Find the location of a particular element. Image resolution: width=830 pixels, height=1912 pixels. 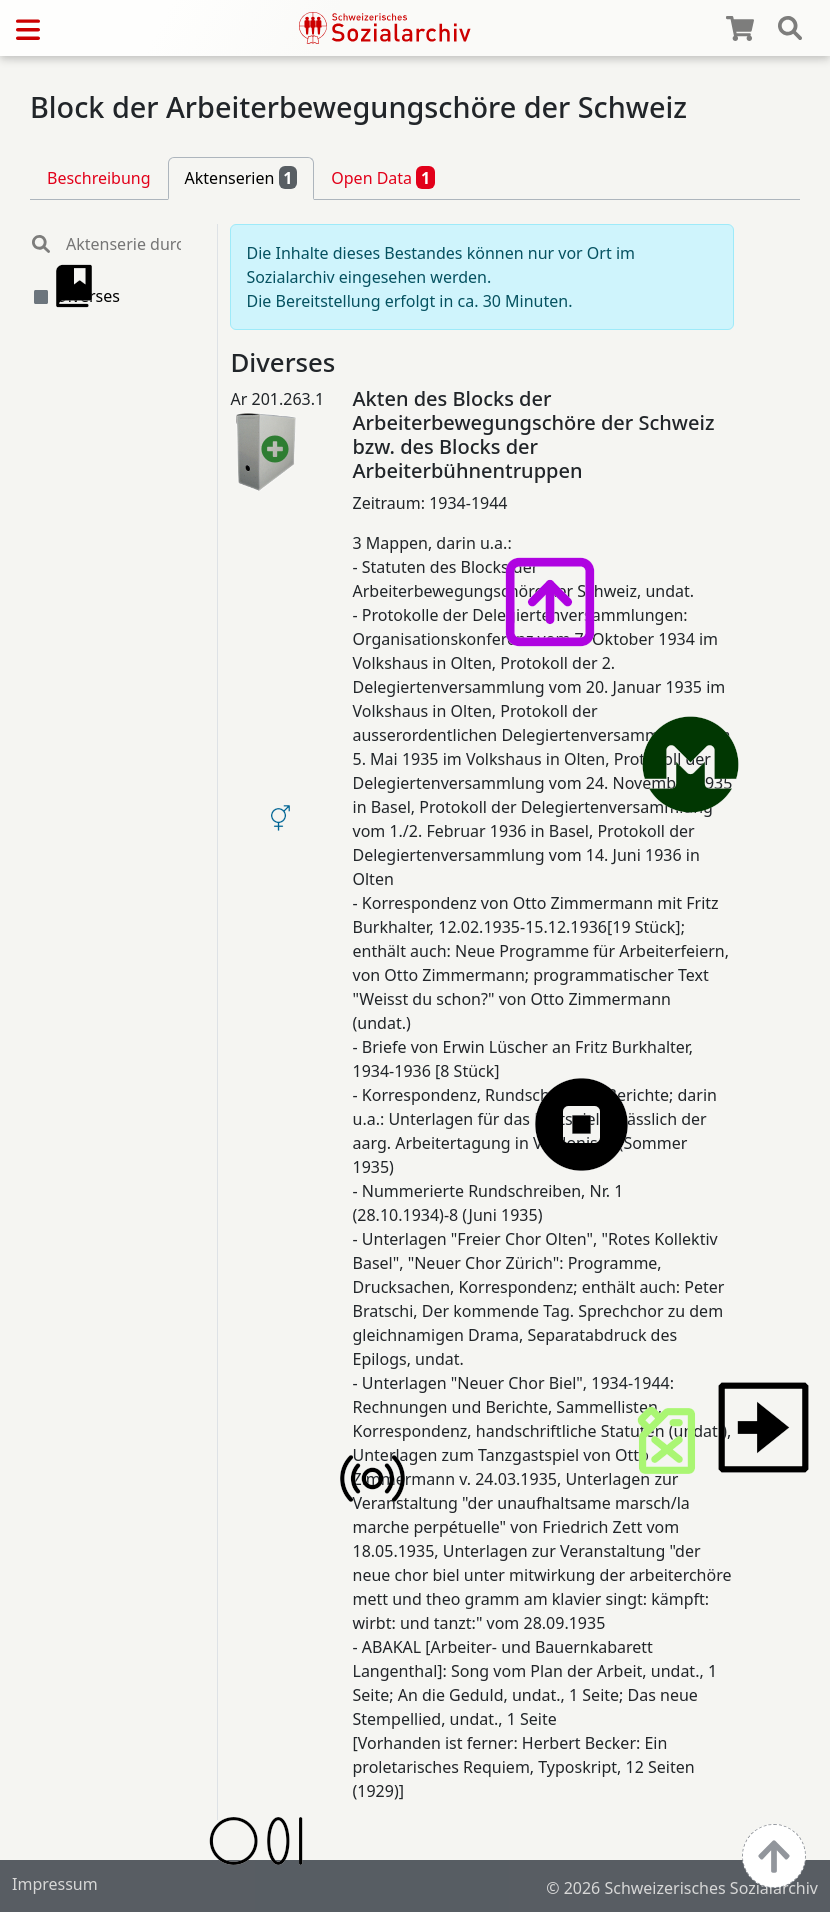

indicates a file has been renamed in version control is located at coordinates (763, 1427).